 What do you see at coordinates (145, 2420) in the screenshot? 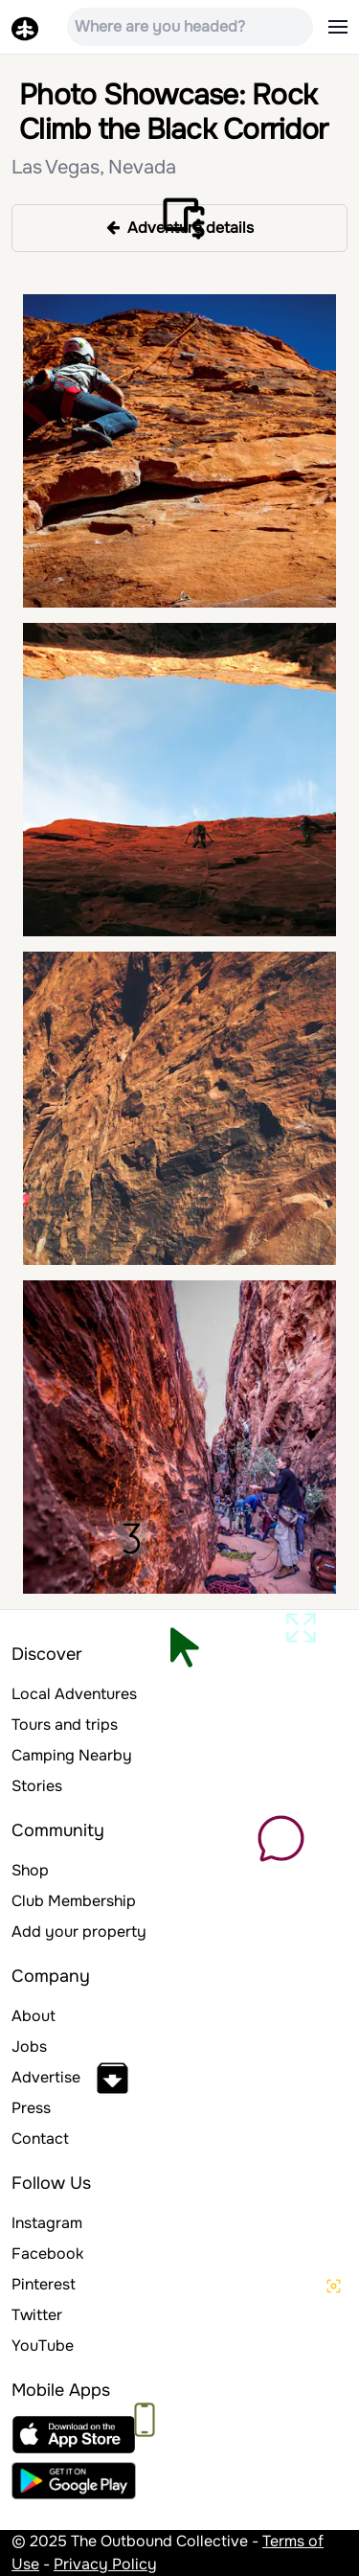
I see `access mobile device settings` at bounding box center [145, 2420].